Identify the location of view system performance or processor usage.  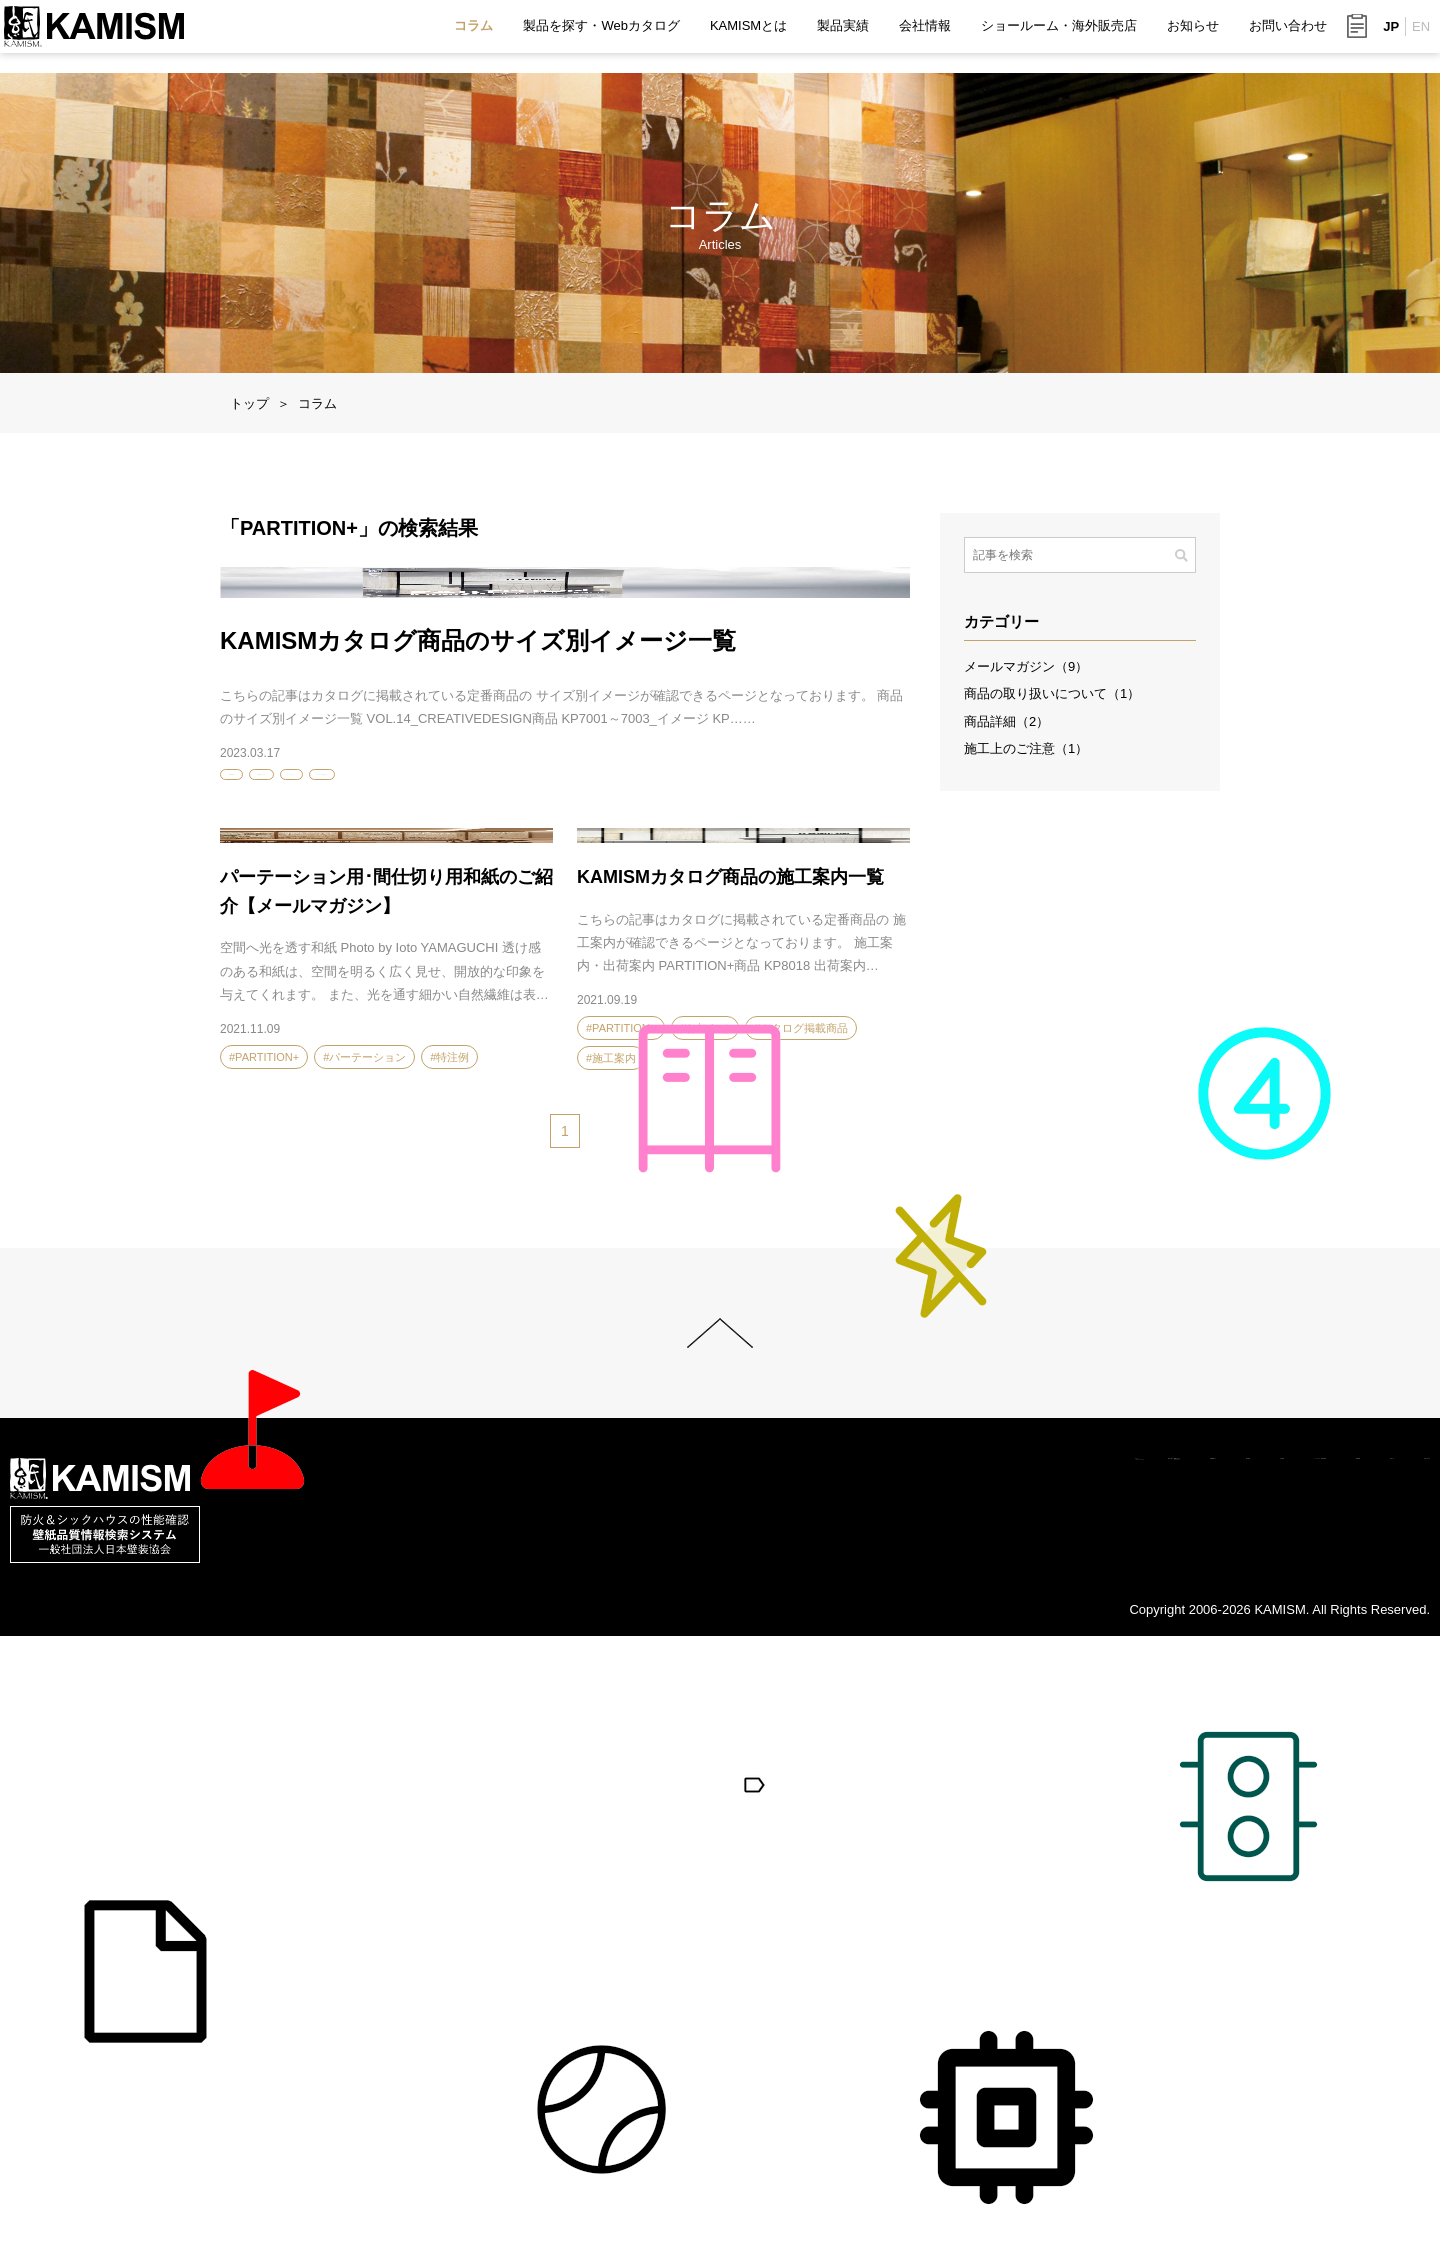
(1006, 2117).